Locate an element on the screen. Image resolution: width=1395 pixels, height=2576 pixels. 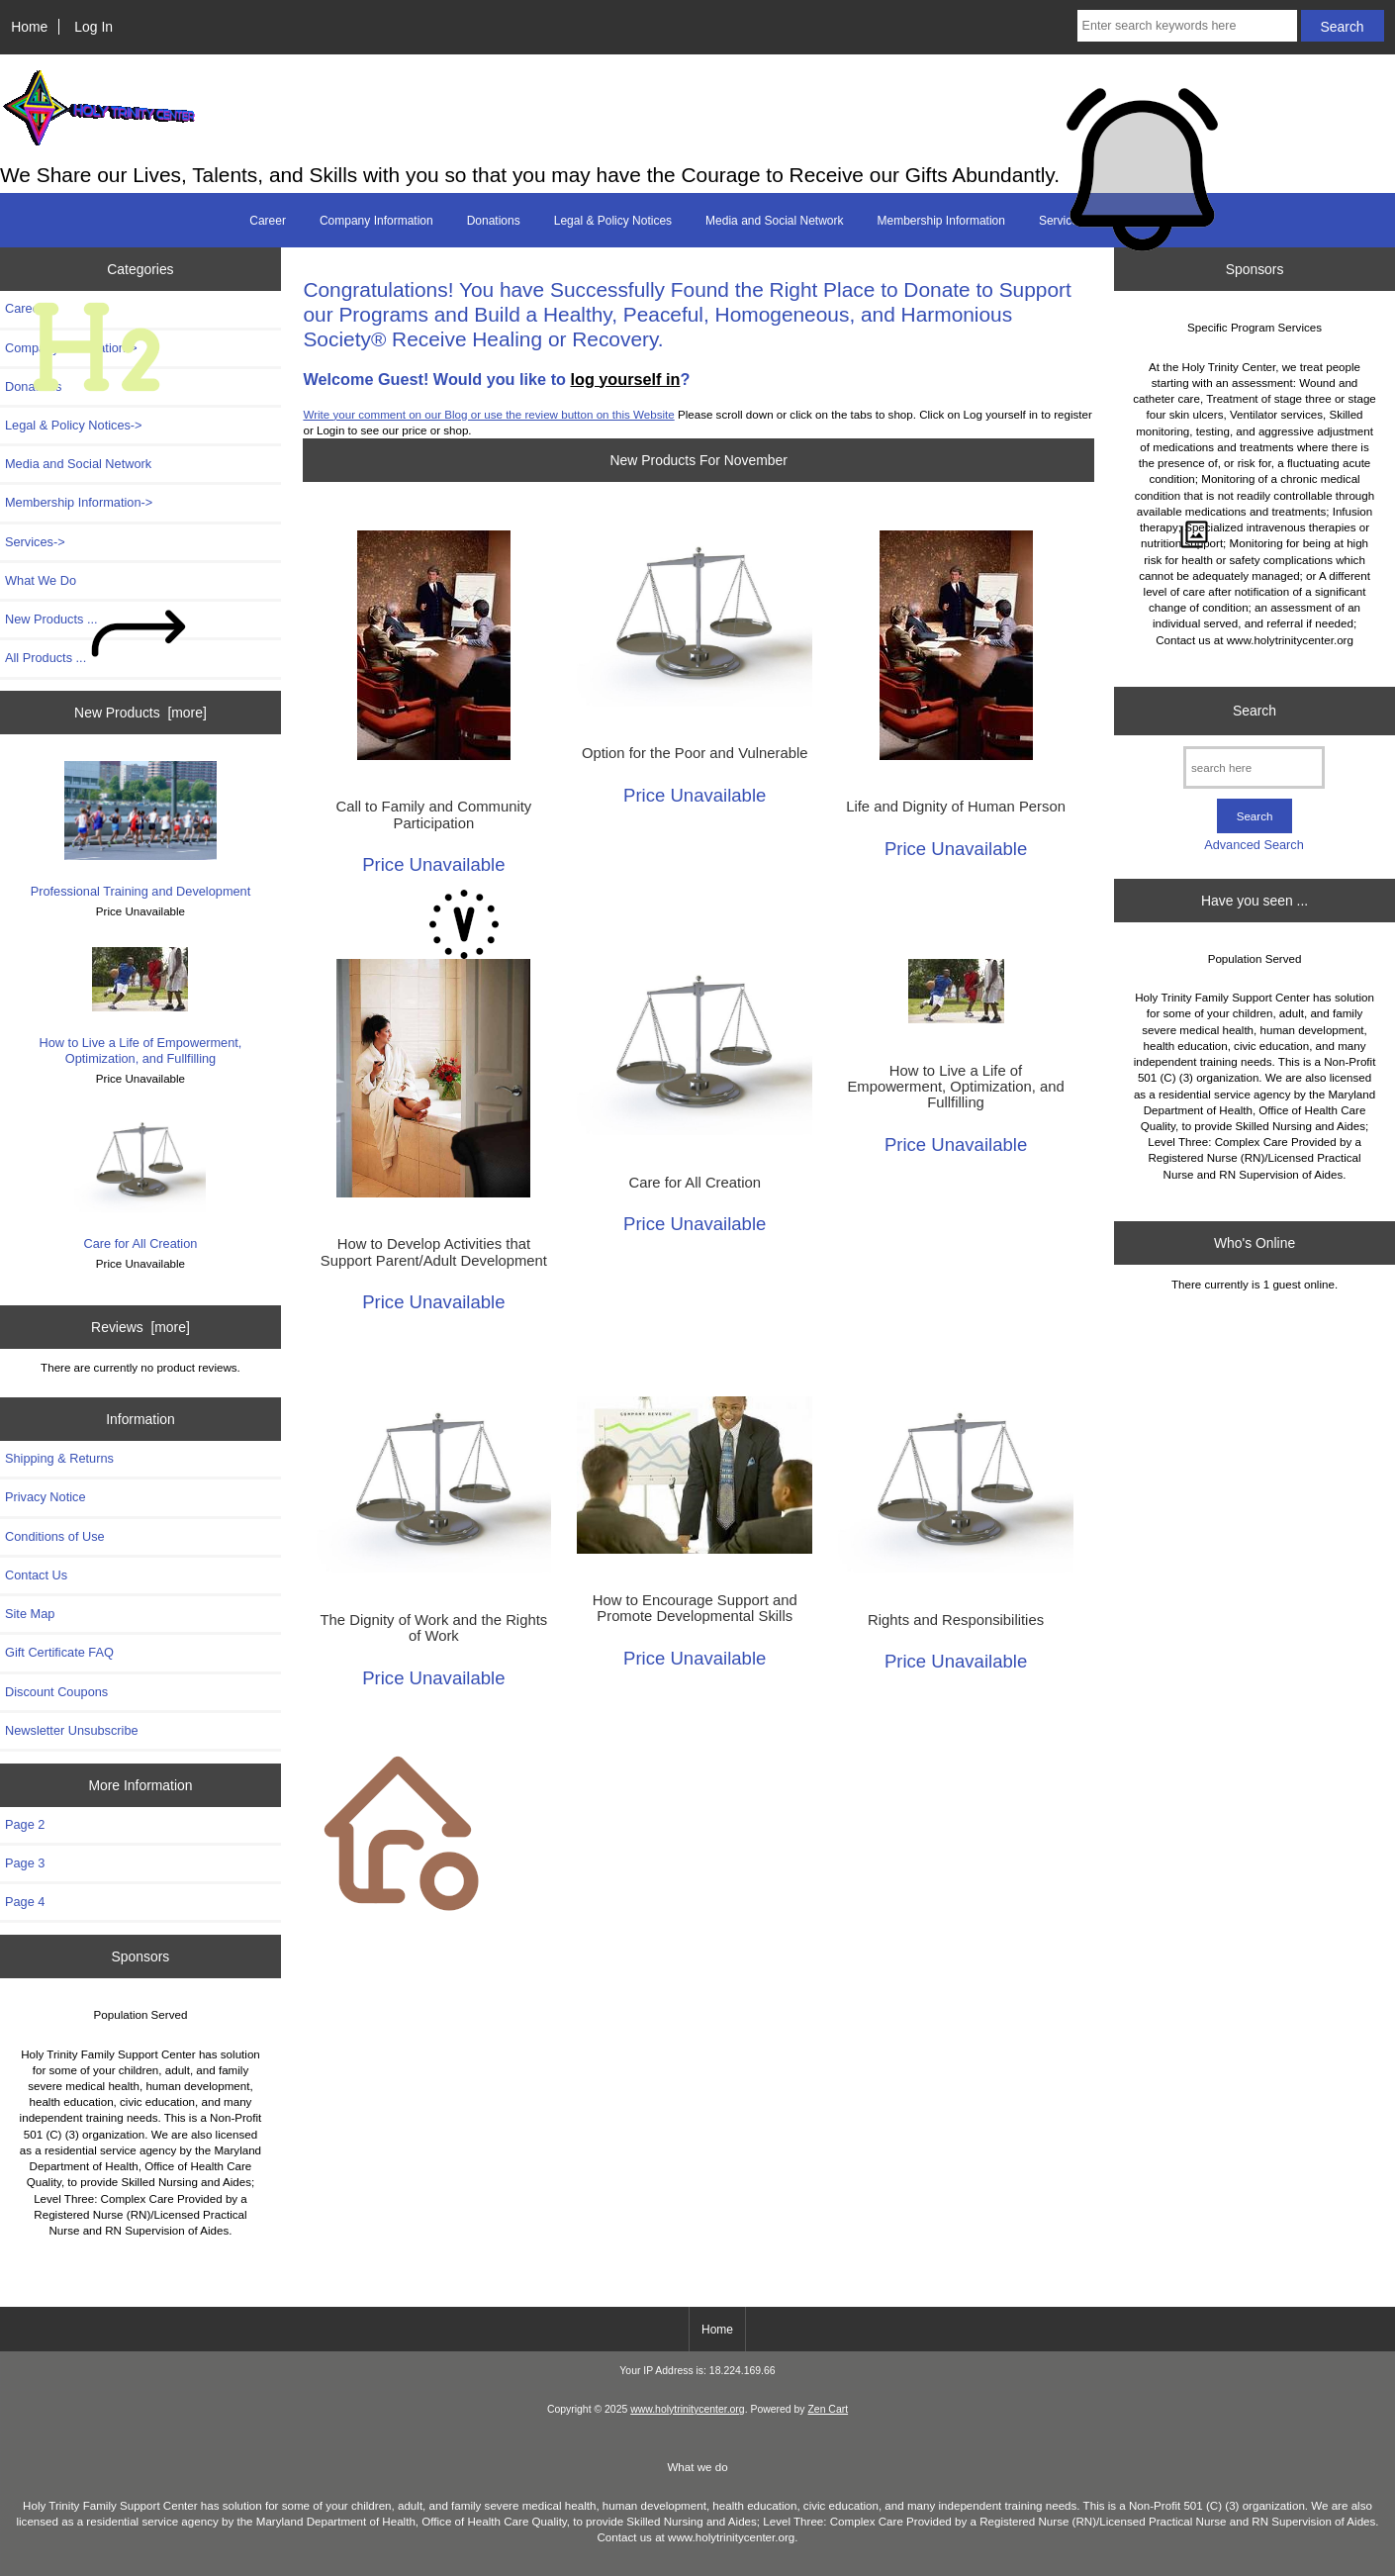
forward or share this item is located at coordinates (139, 633).